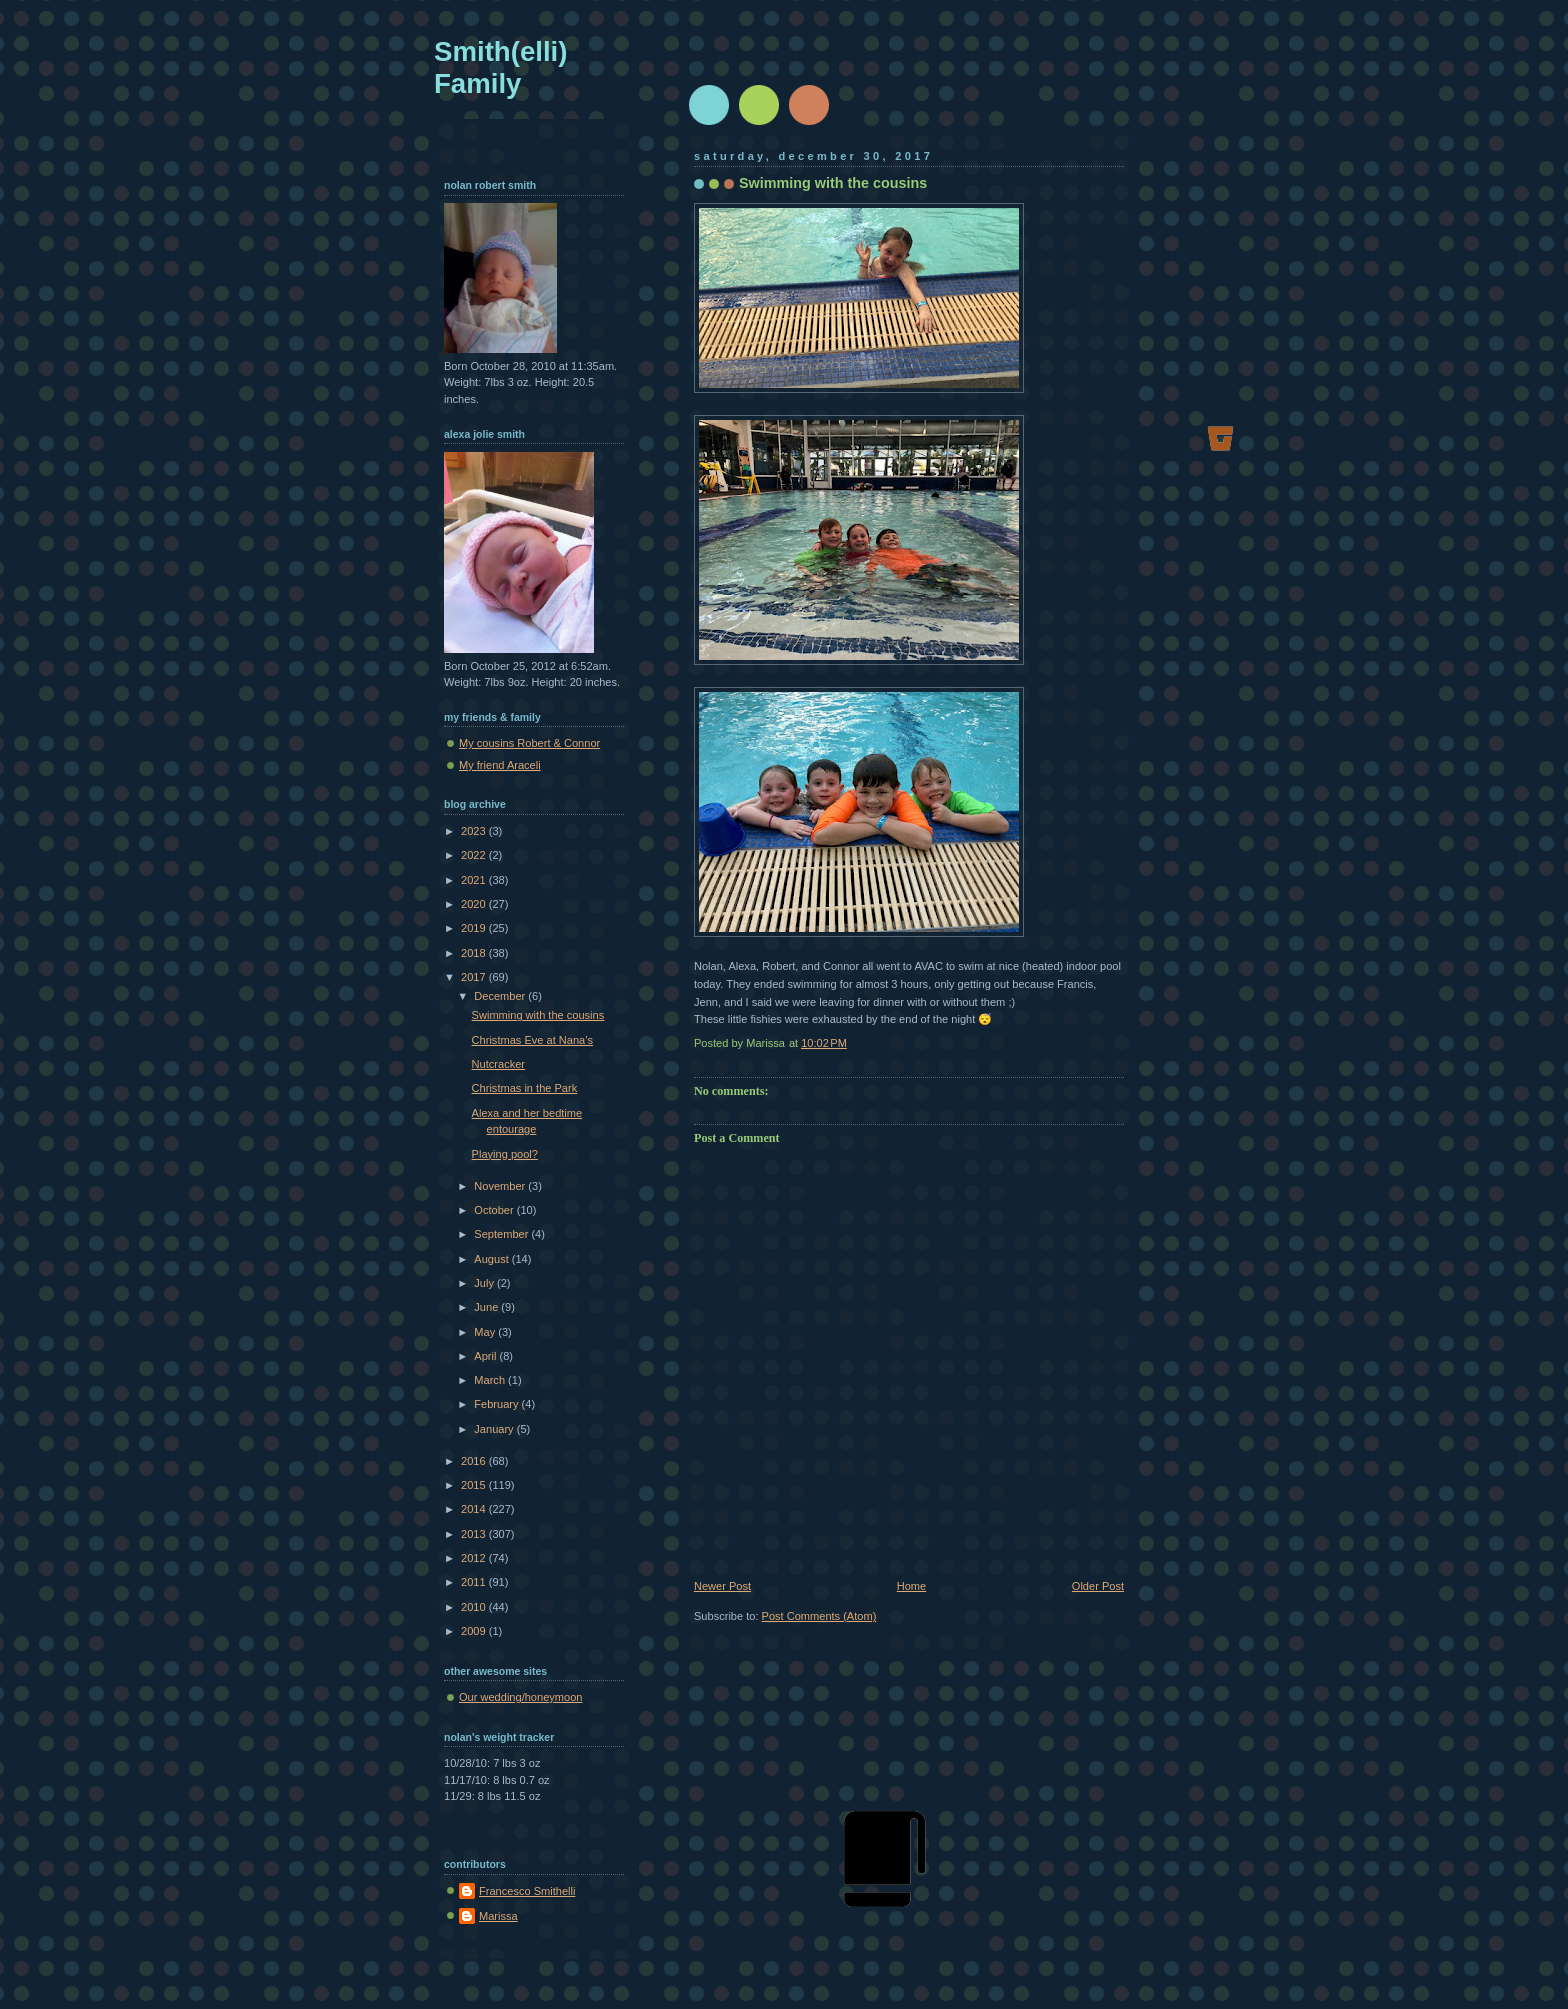 This screenshot has height=2009, width=1568. What do you see at coordinates (881, 1859) in the screenshot?
I see `towel or linen amenity indicator` at bounding box center [881, 1859].